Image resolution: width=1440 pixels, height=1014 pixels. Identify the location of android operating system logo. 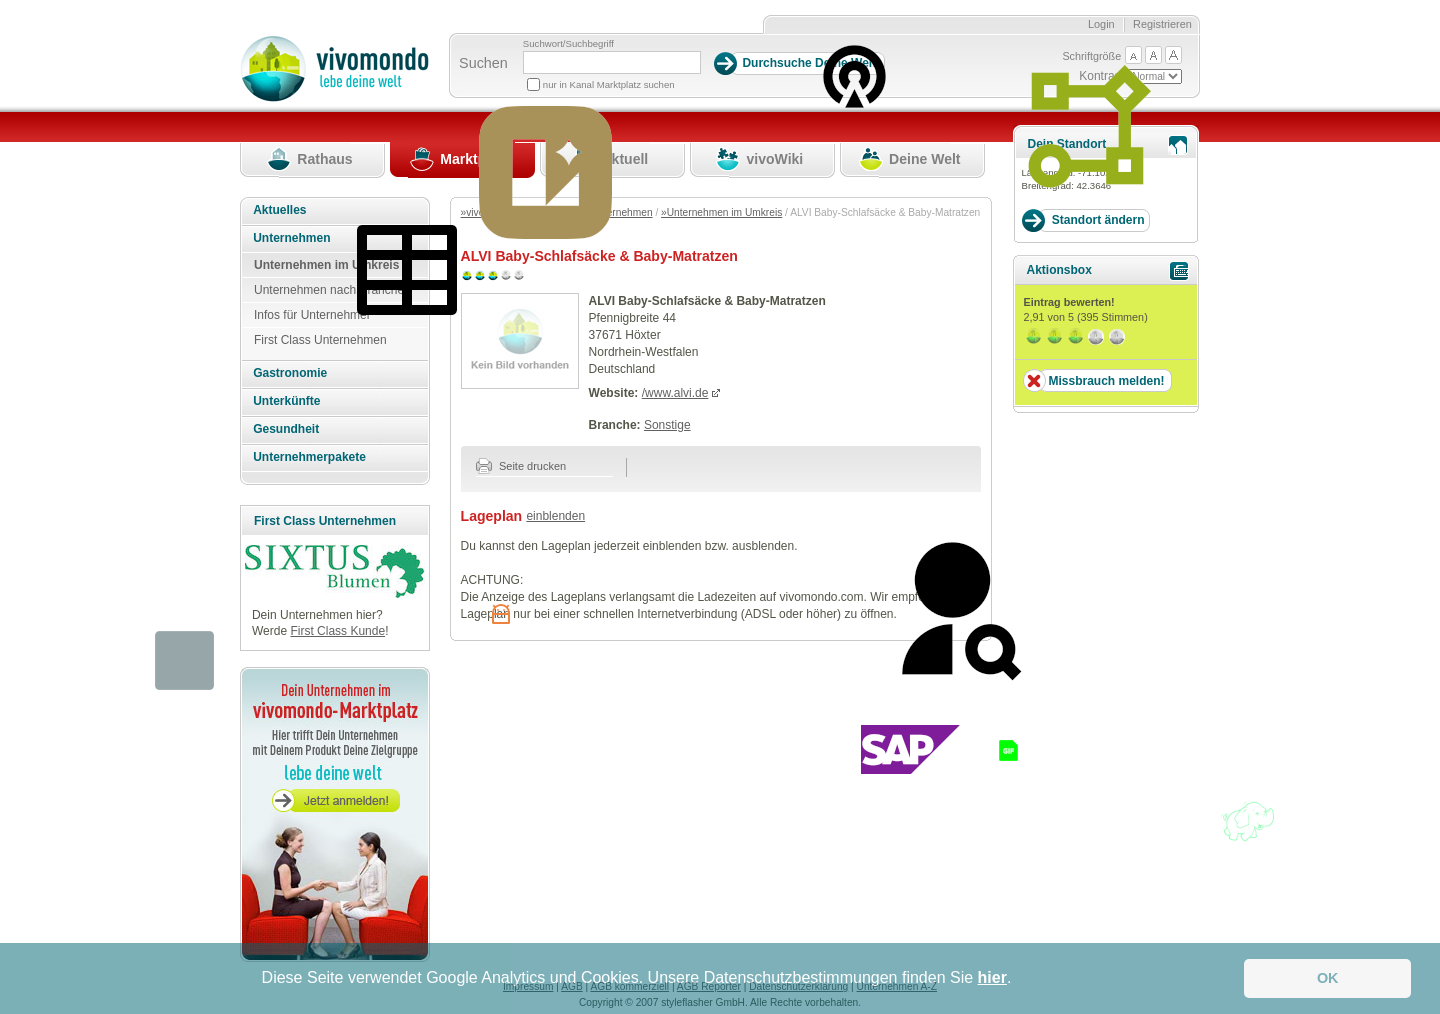
(501, 614).